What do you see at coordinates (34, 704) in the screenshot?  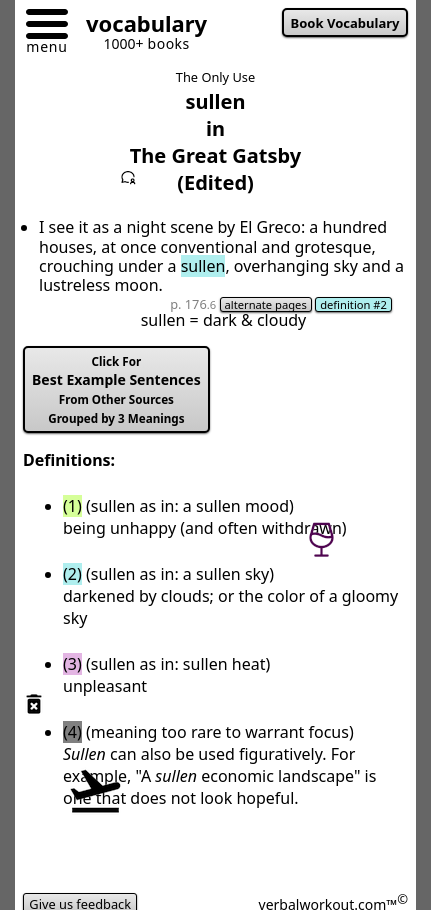 I see `permanently delete an item` at bounding box center [34, 704].